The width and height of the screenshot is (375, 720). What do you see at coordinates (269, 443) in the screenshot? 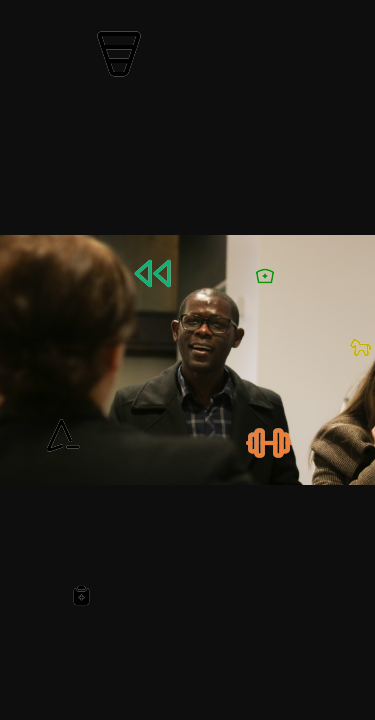
I see `access workout or fitness features` at bounding box center [269, 443].